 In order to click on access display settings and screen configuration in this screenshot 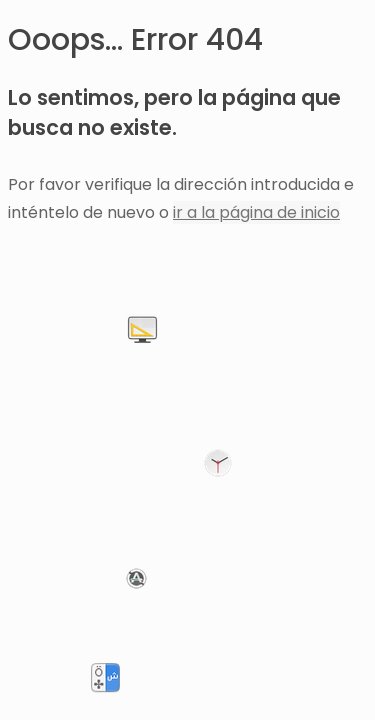, I will do `click(142, 329)`.